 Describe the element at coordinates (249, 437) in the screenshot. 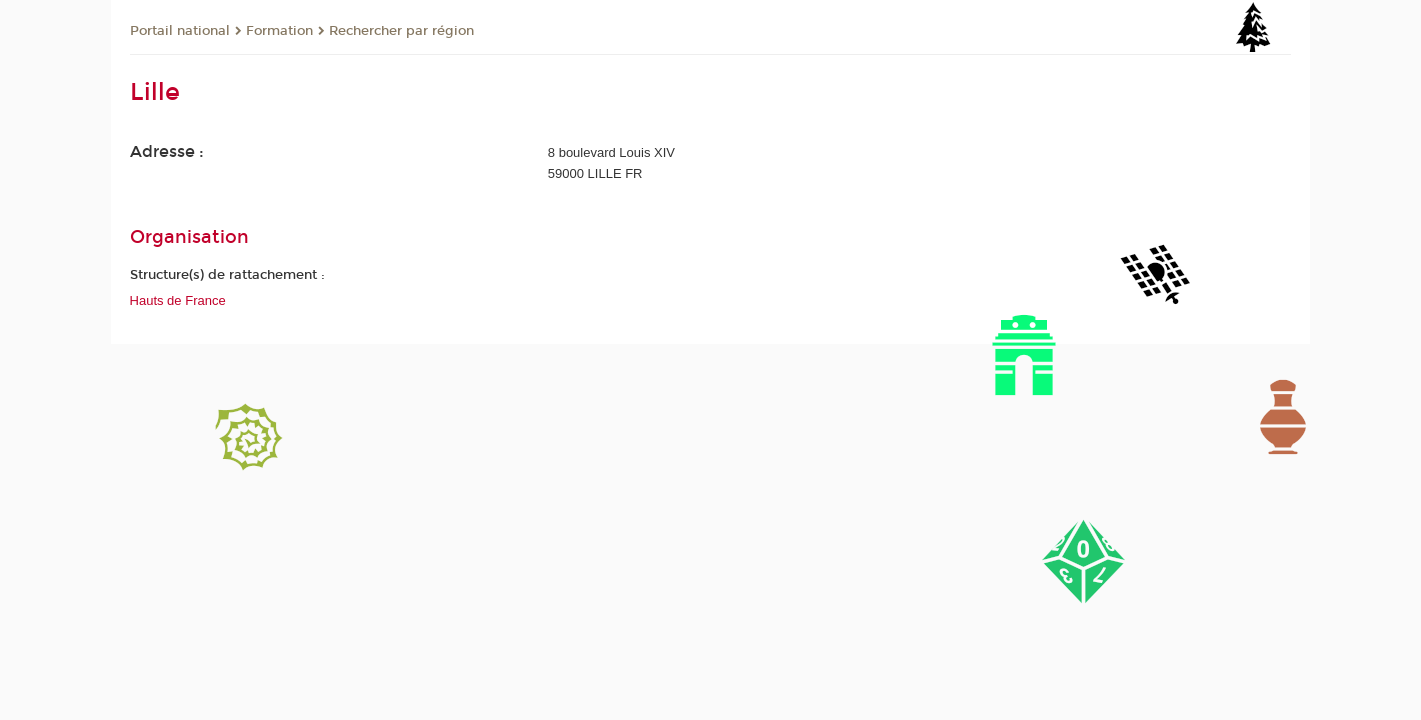

I see `represents a trap or hazard in gameplay` at that location.